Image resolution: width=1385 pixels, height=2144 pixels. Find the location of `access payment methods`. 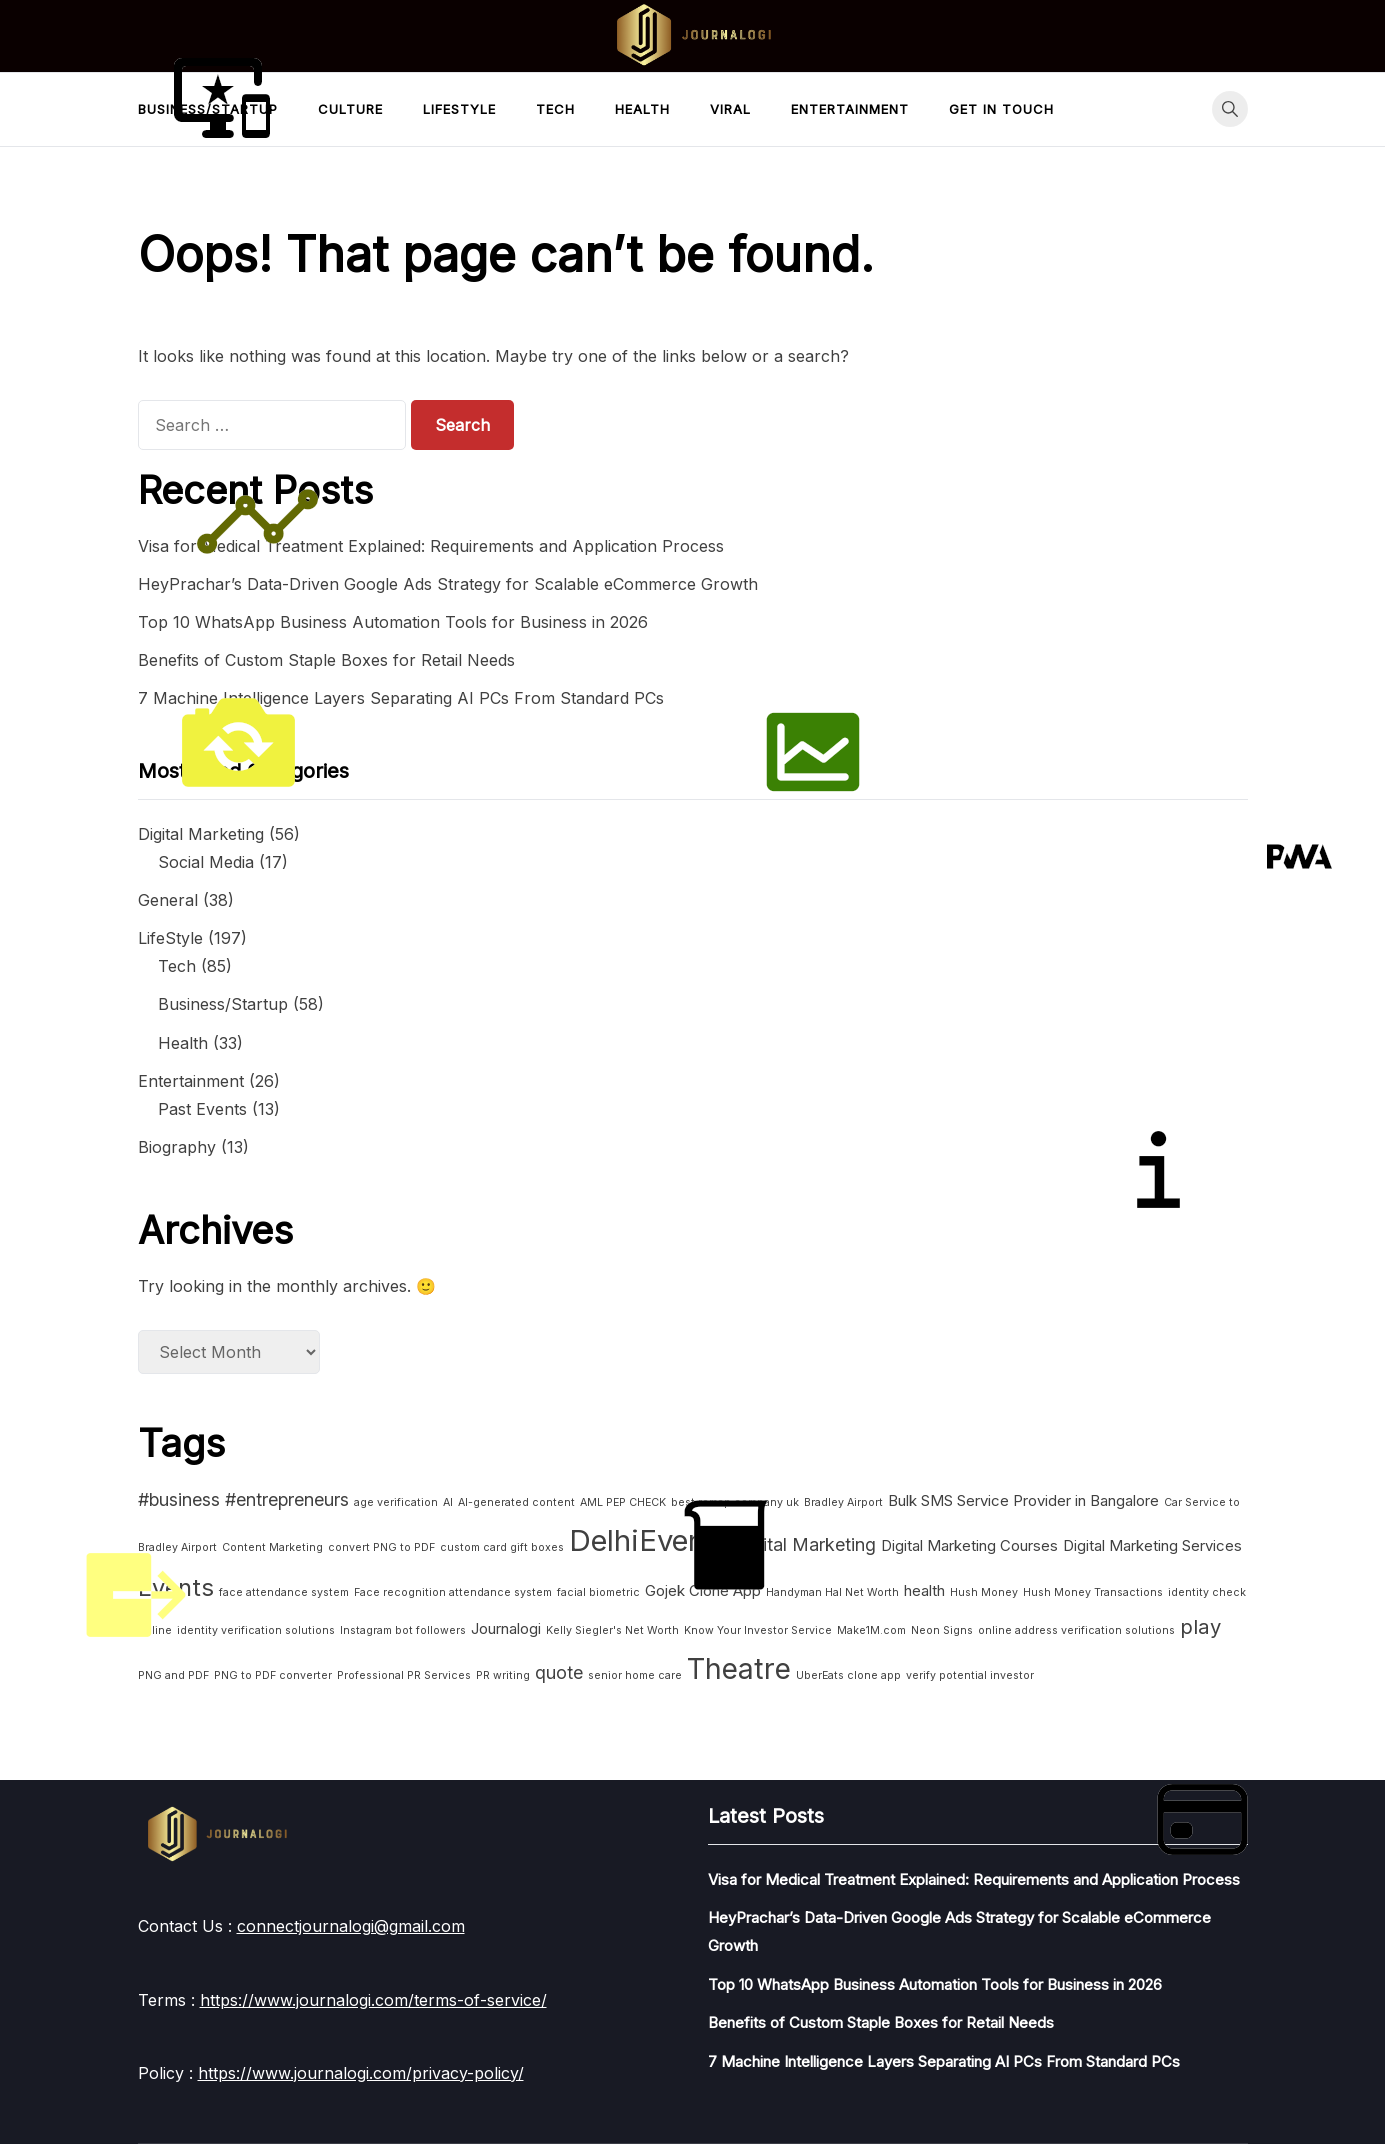

access payment methods is located at coordinates (1202, 1819).